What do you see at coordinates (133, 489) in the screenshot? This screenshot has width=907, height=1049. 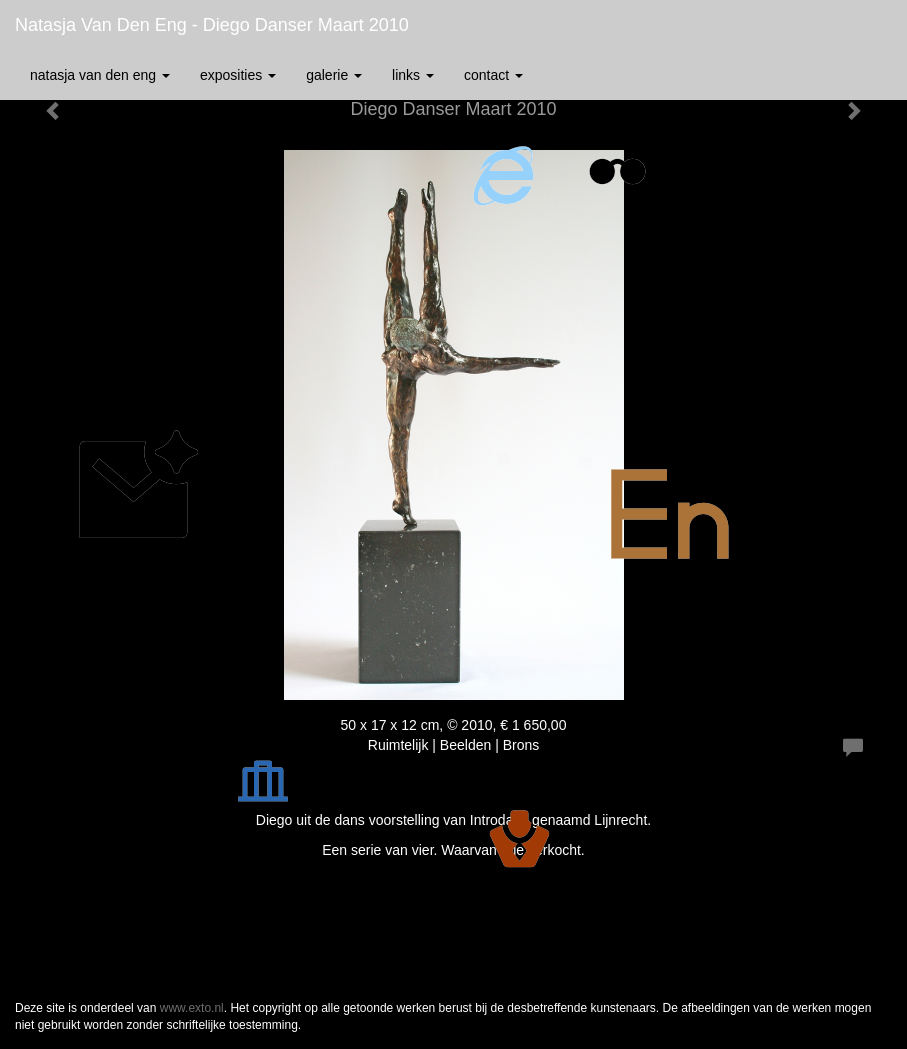 I see `access AI-powered email features` at bounding box center [133, 489].